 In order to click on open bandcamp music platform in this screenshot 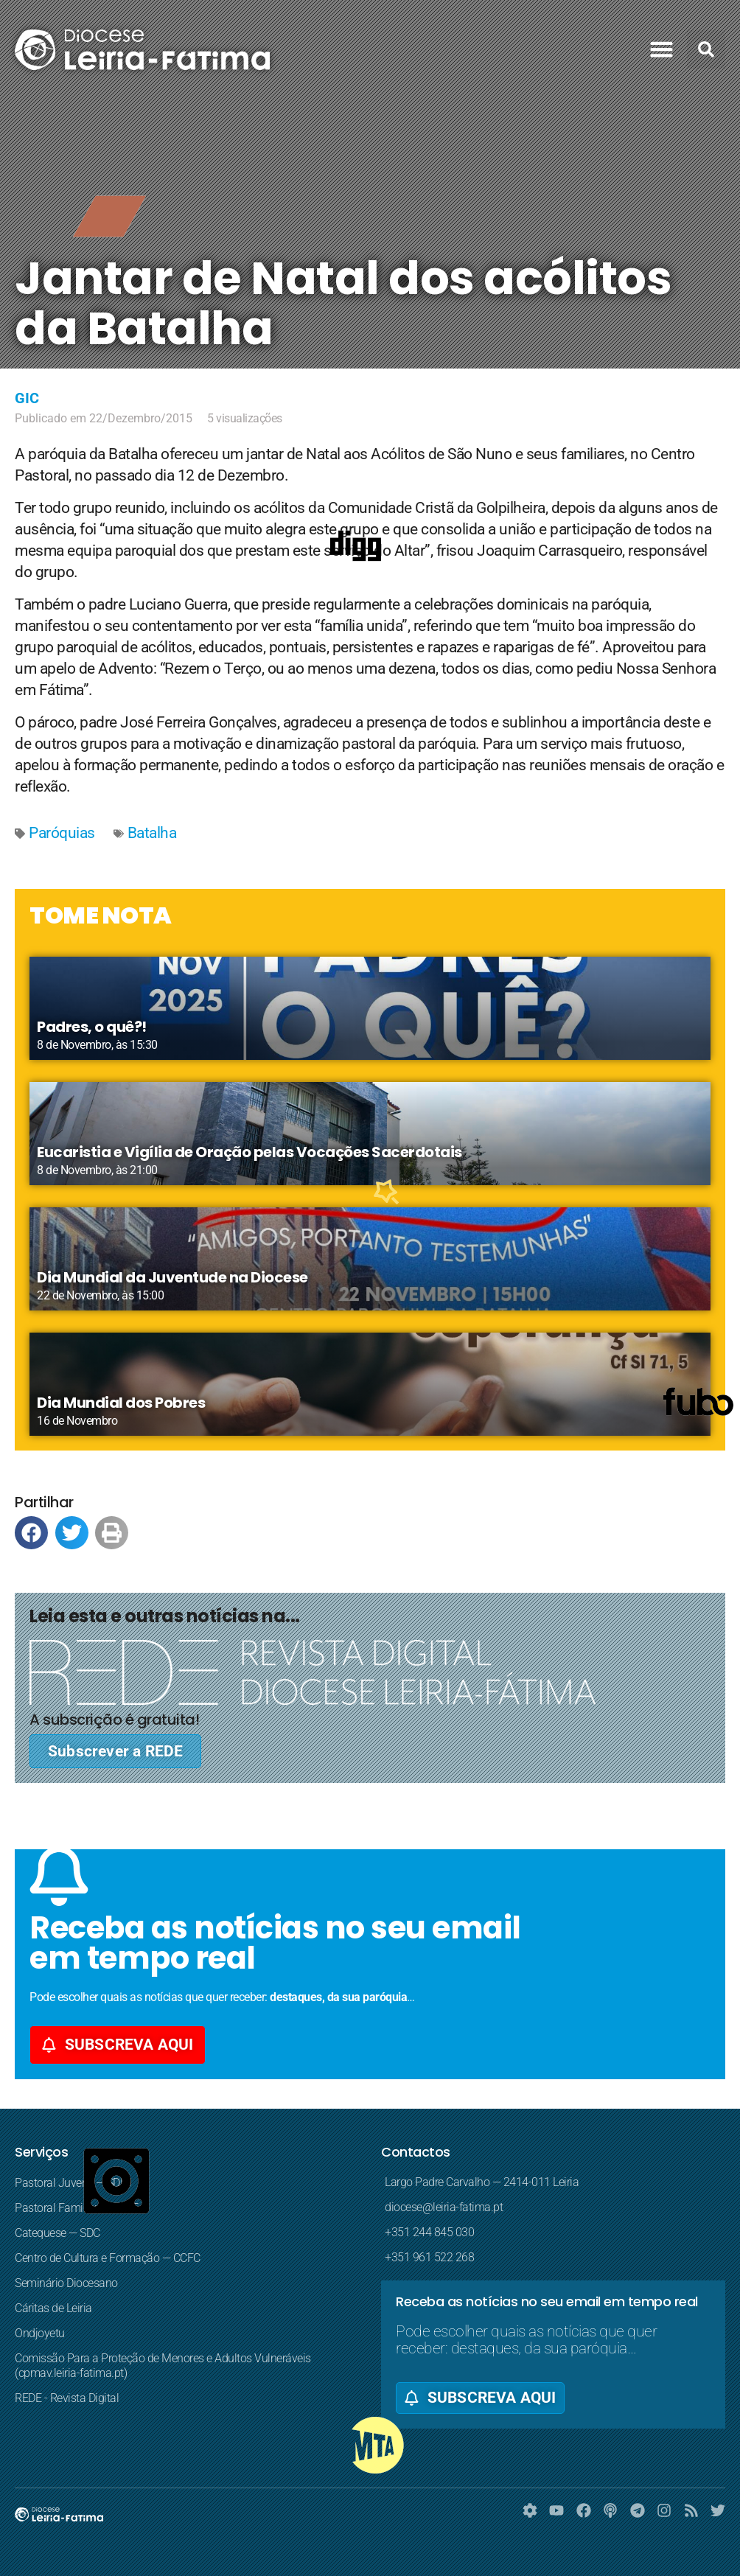, I will do `click(109, 216)`.